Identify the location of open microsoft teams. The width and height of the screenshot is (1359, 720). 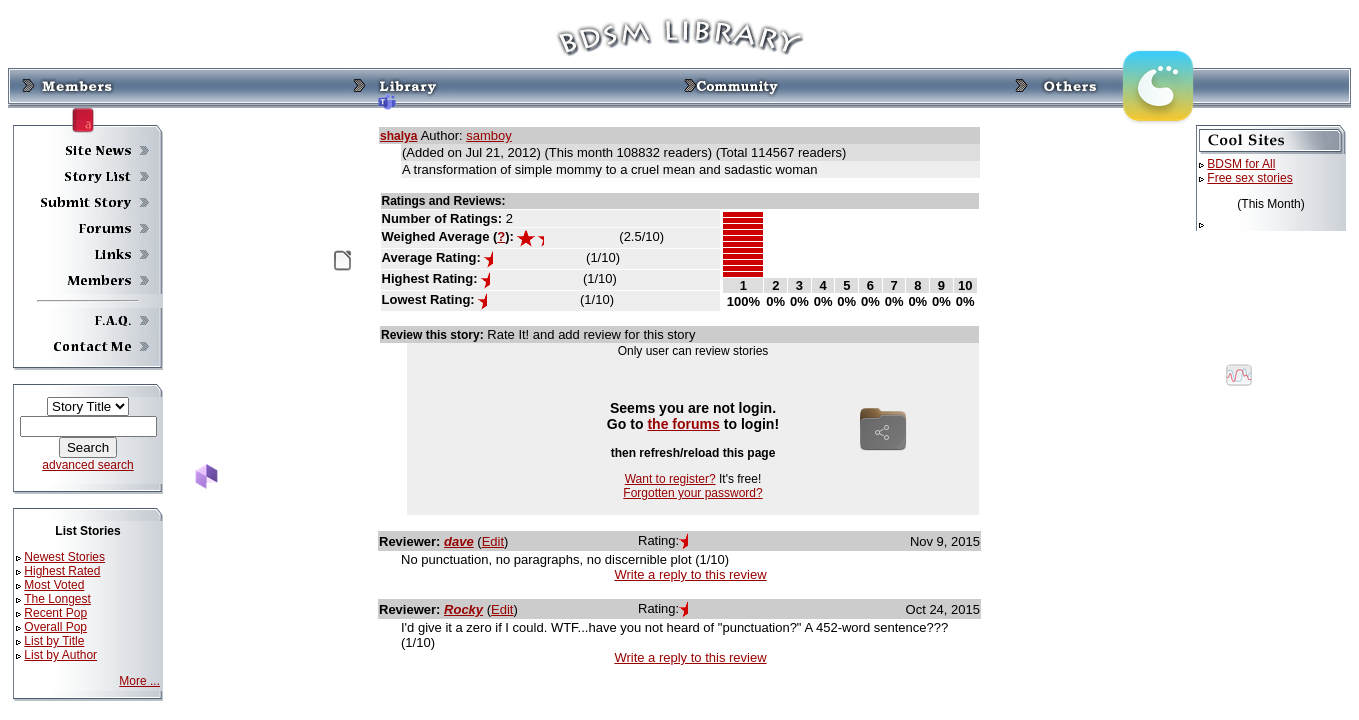
(387, 102).